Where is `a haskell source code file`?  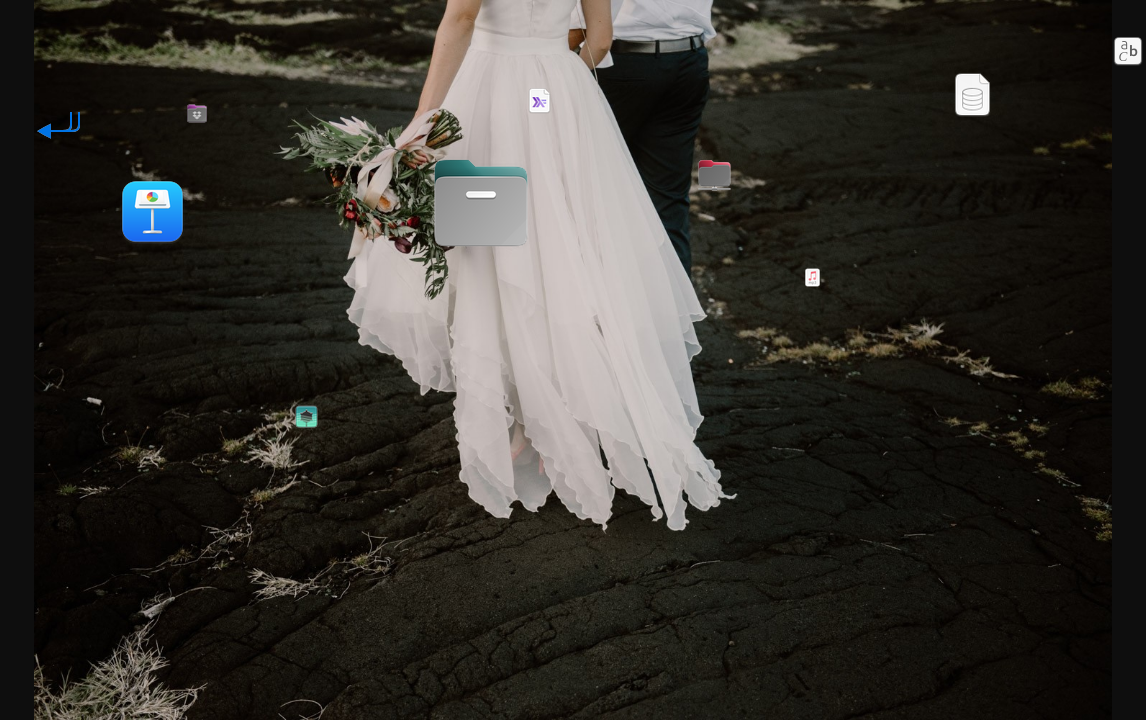 a haskell source code file is located at coordinates (539, 100).